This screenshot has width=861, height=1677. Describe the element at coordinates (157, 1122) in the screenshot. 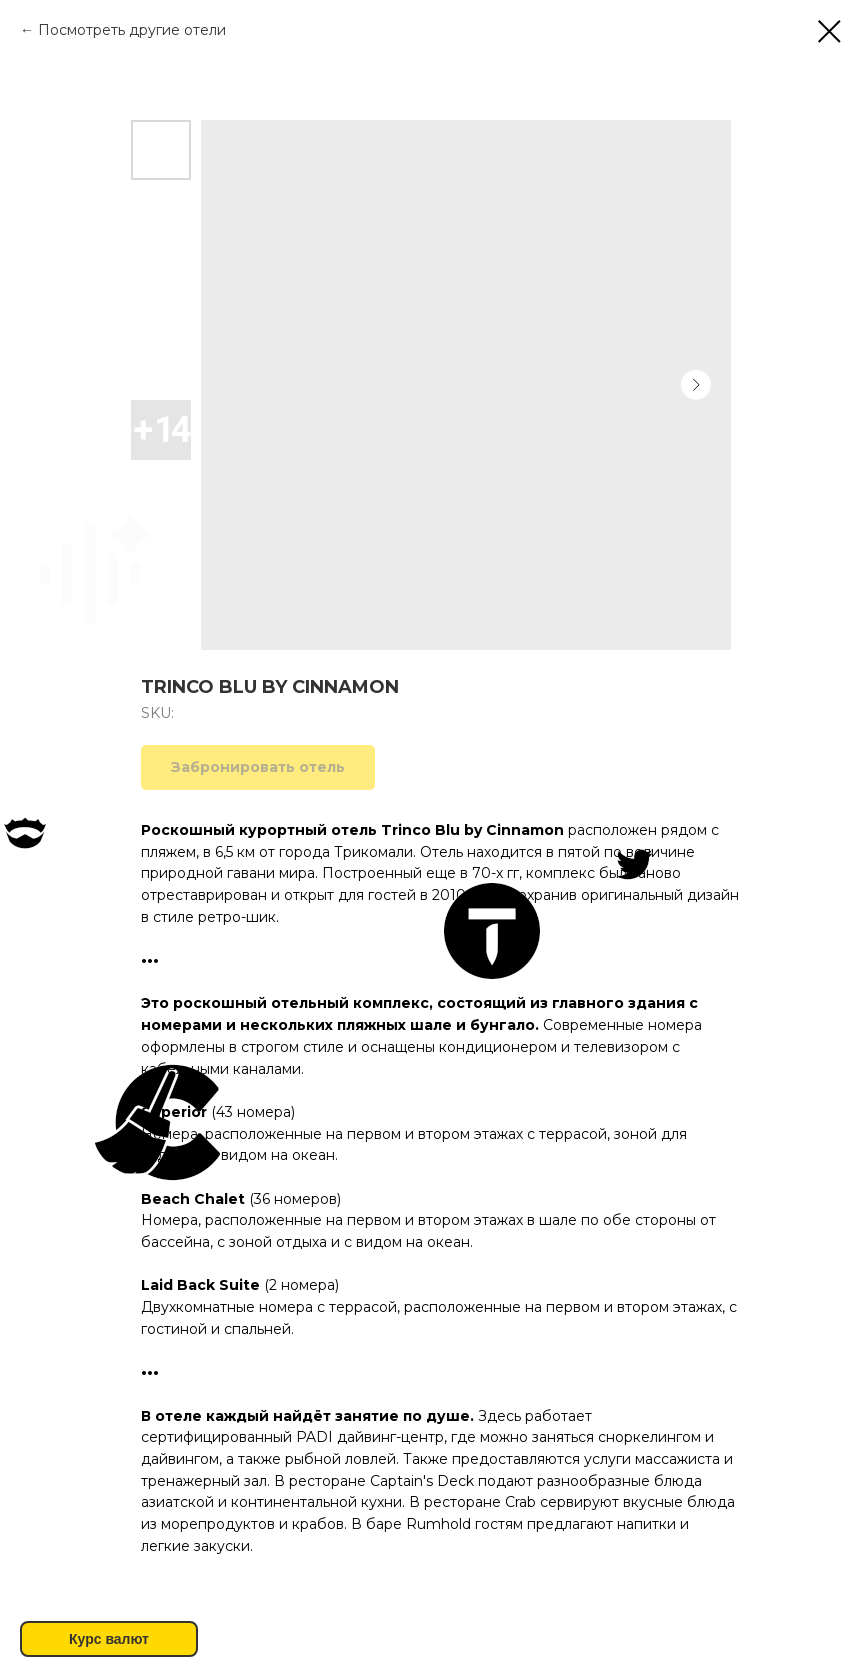

I see `open CCleaner application` at that location.